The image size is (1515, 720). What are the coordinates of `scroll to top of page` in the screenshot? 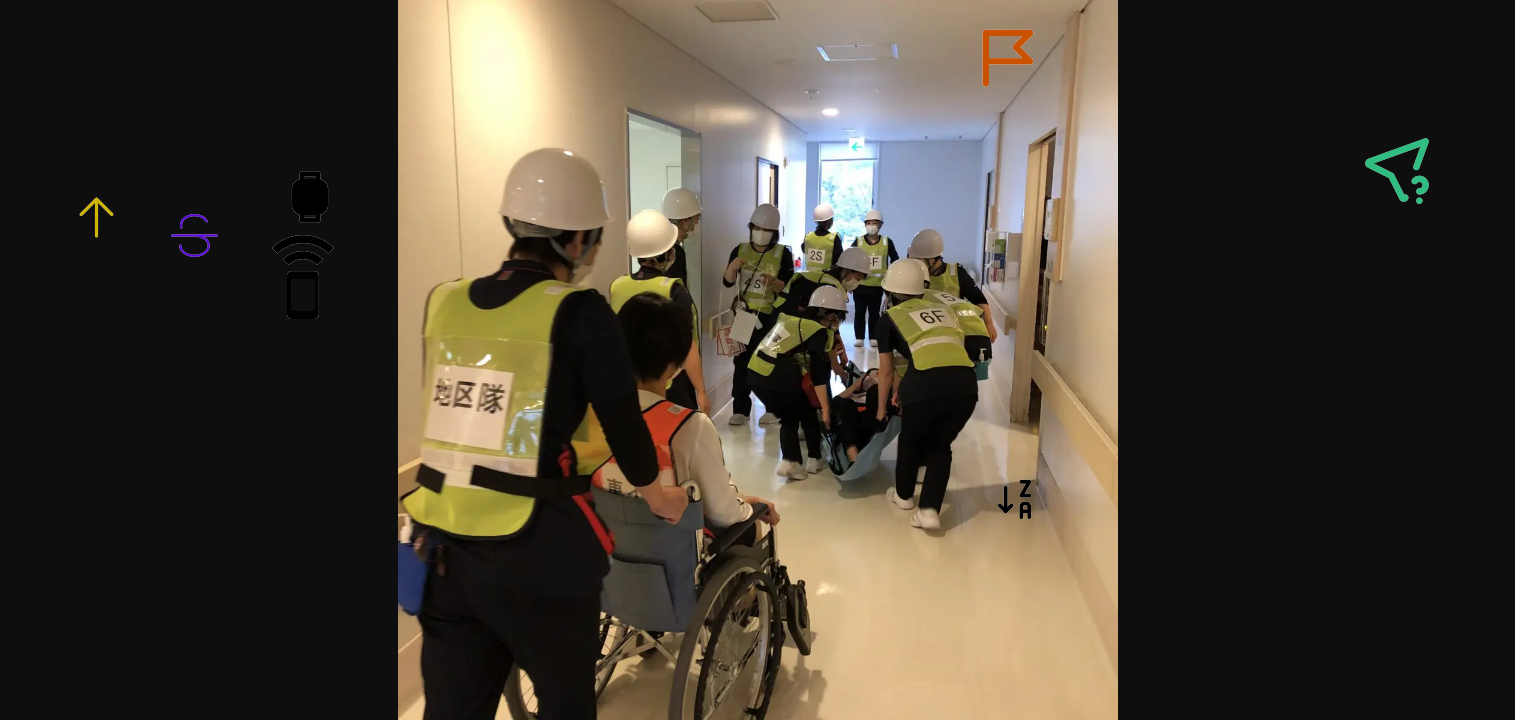 It's located at (96, 217).